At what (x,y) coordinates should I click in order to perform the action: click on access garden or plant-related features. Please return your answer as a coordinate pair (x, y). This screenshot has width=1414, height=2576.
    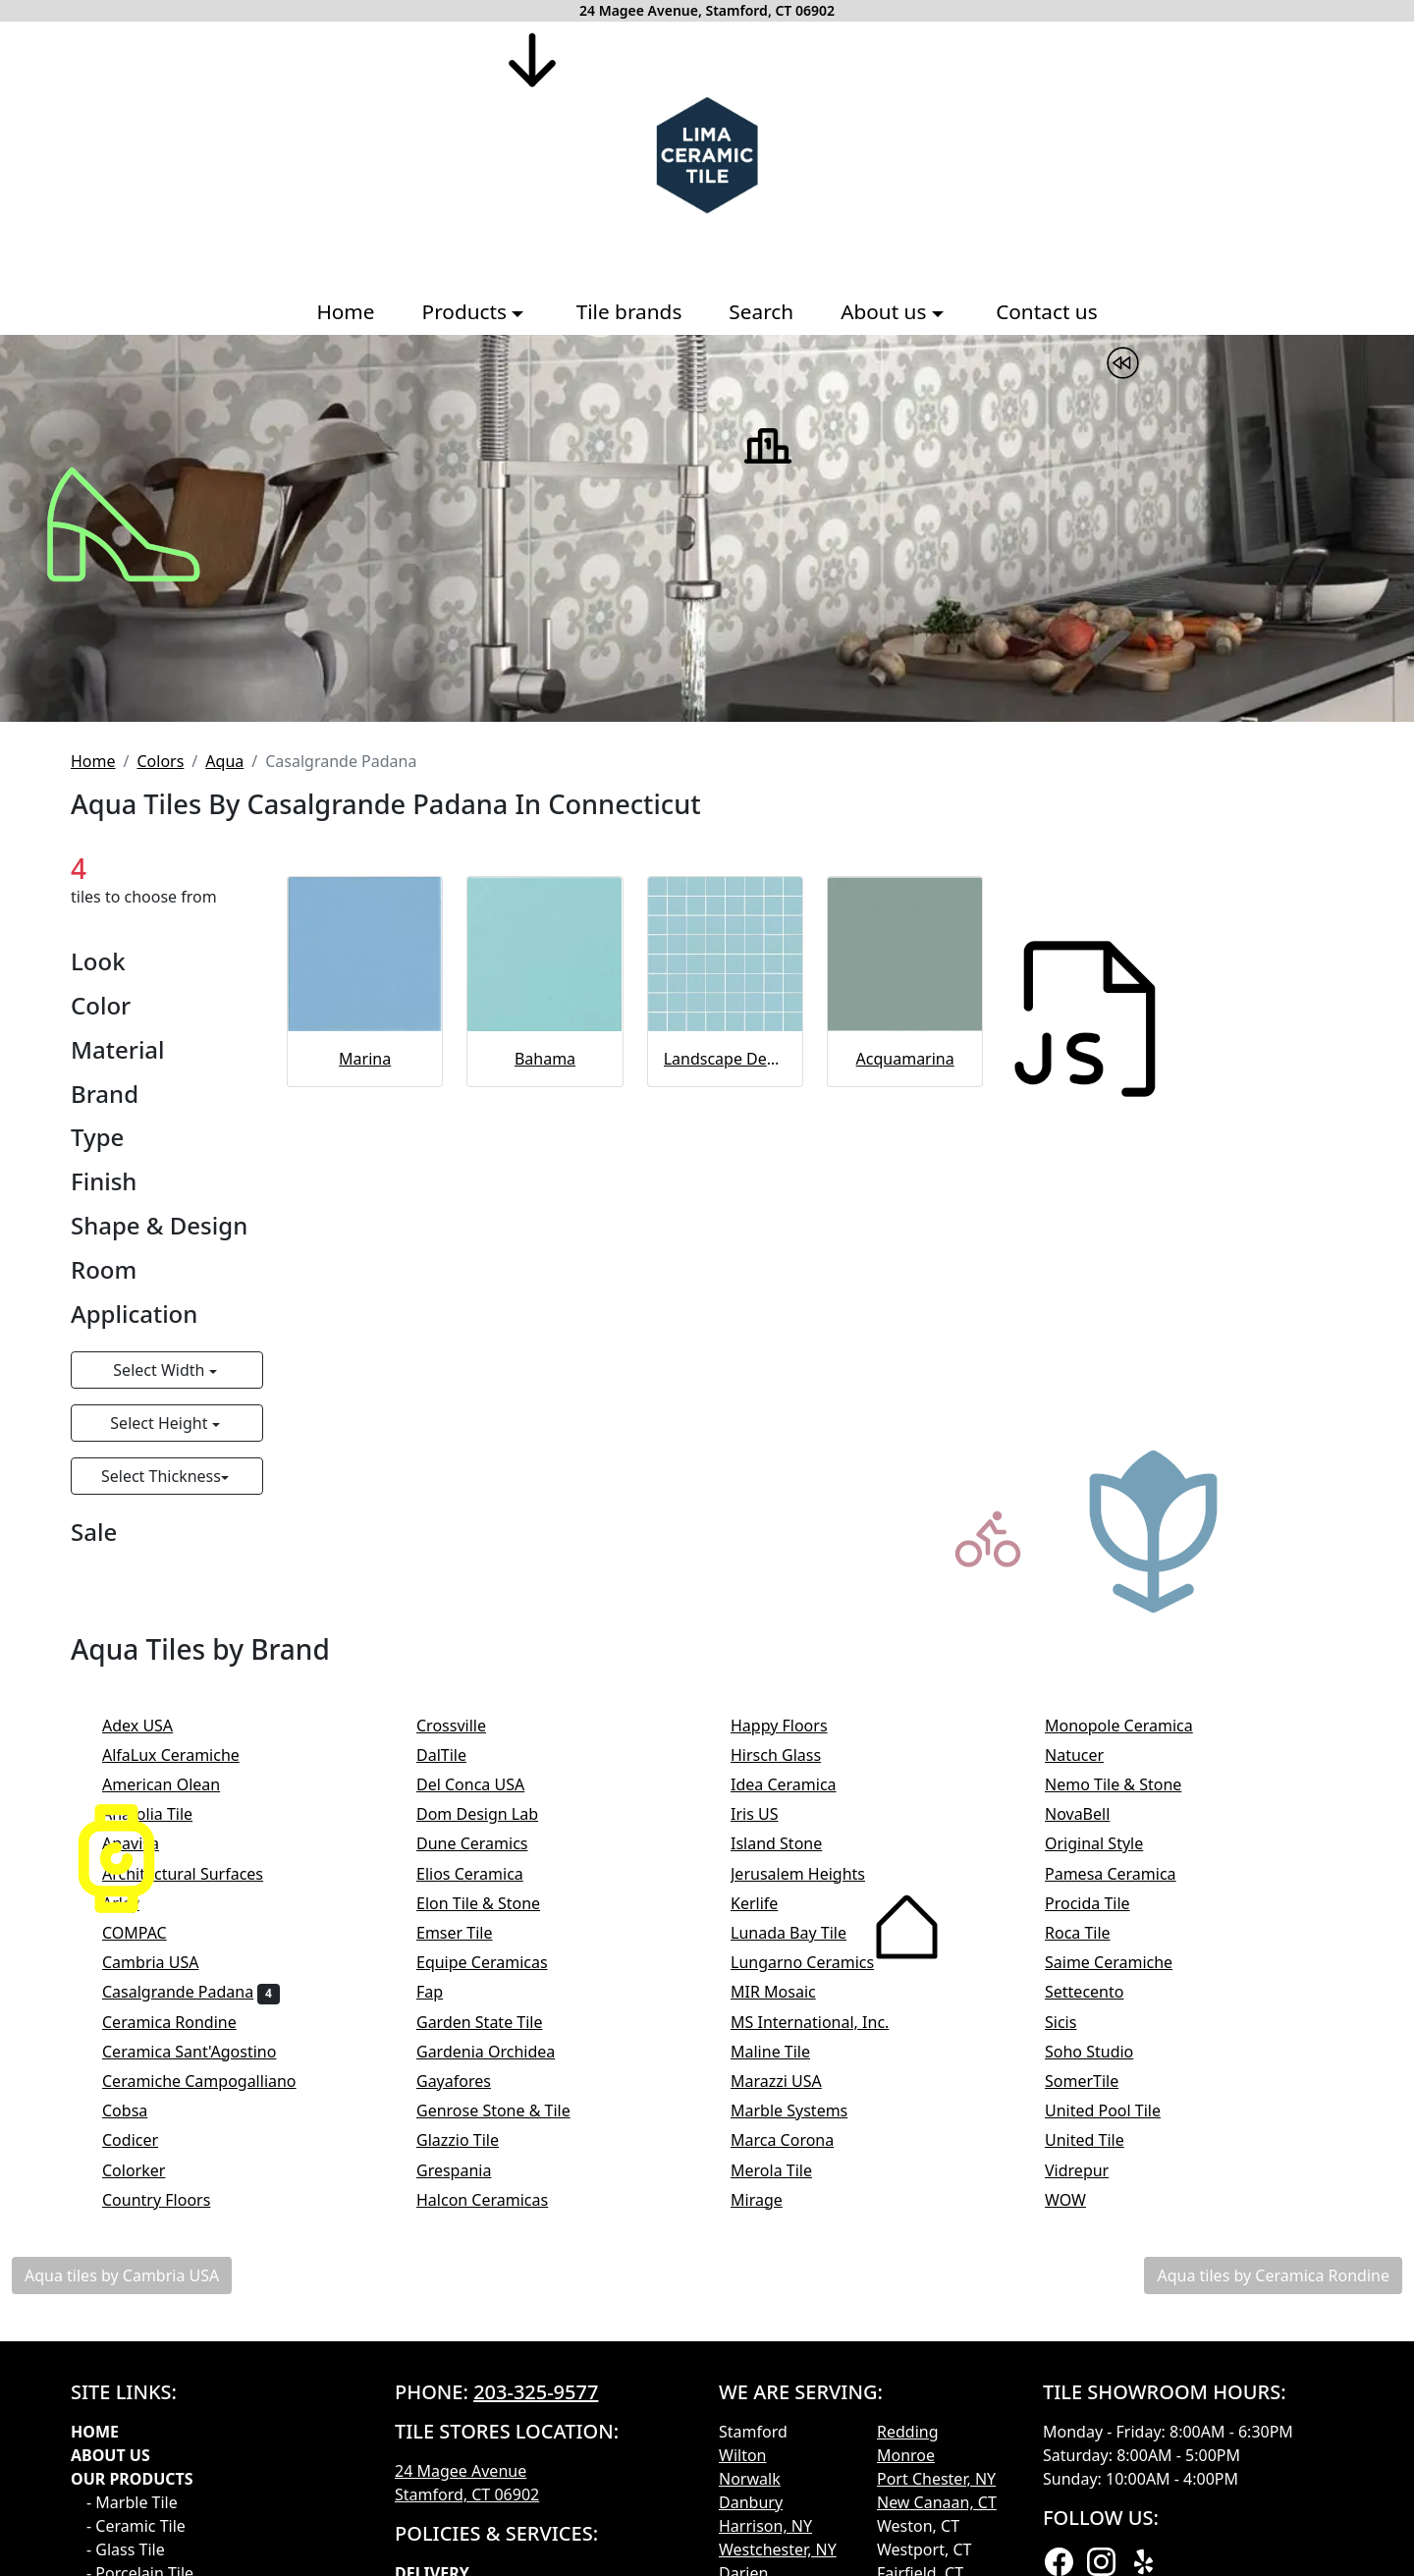
    Looking at the image, I should click on (1153, 1531).